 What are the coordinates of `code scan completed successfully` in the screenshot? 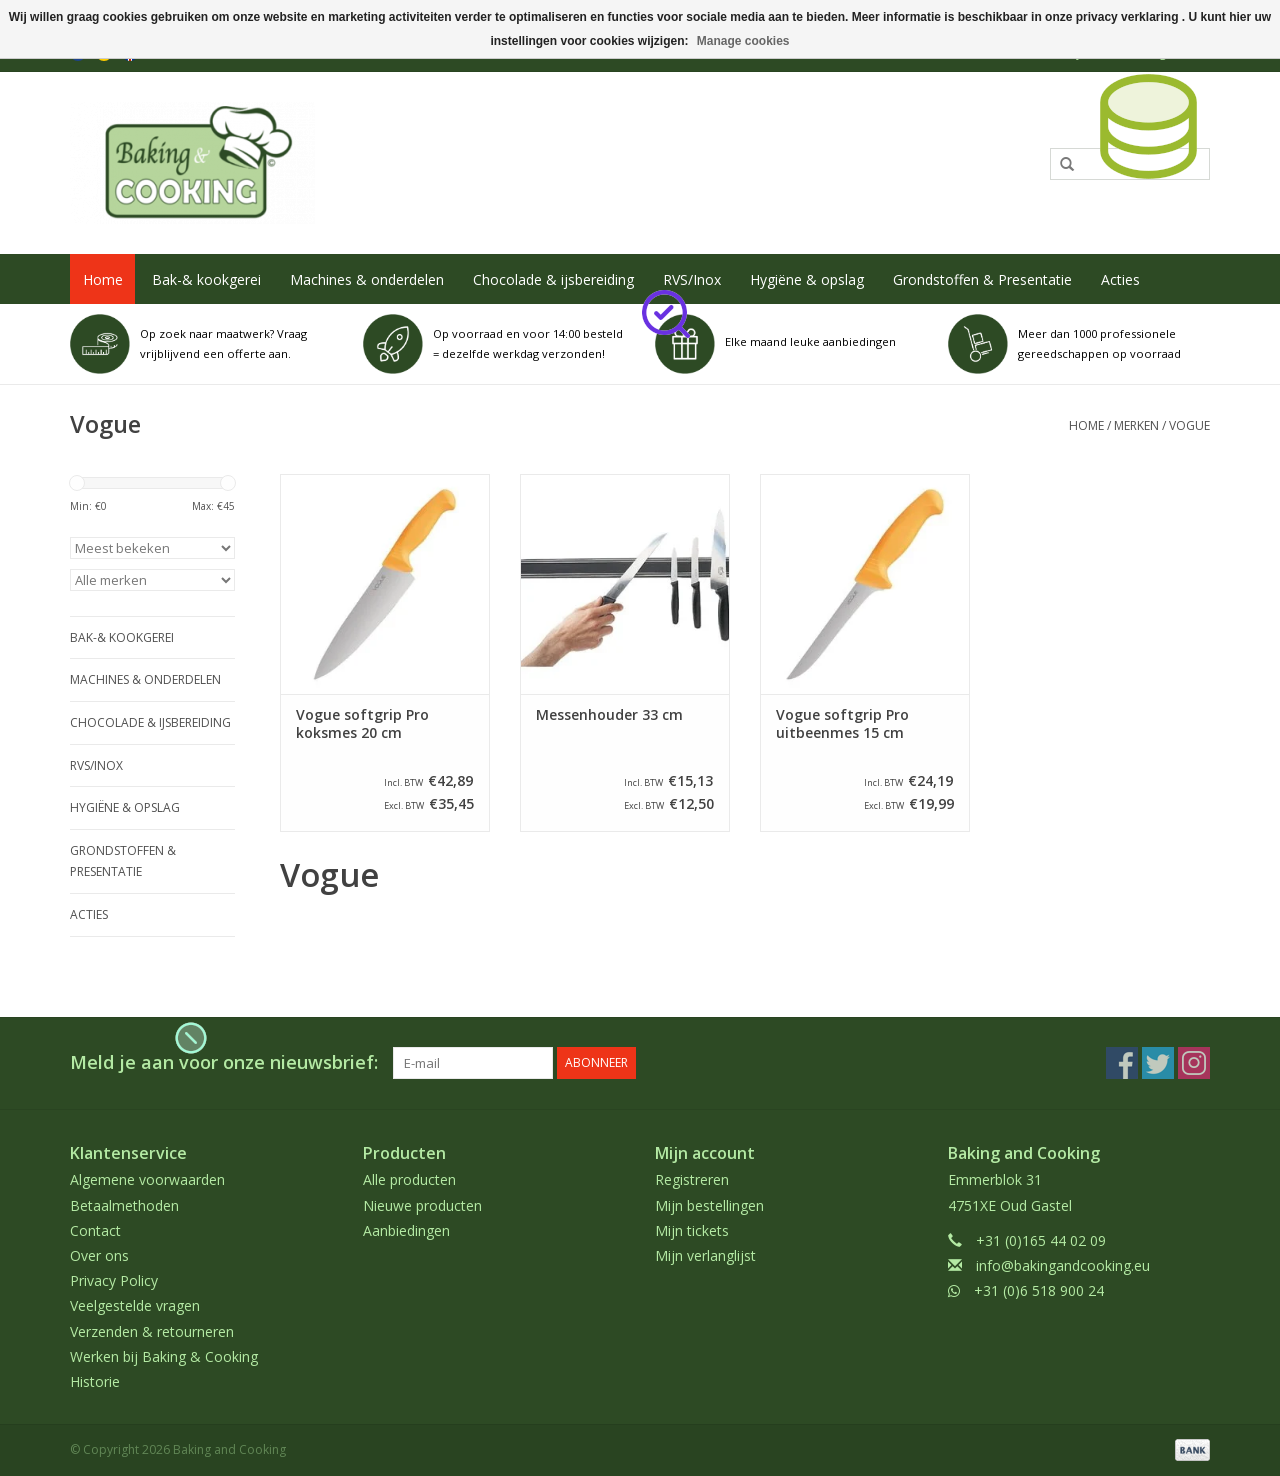 It's located at (666, 314).